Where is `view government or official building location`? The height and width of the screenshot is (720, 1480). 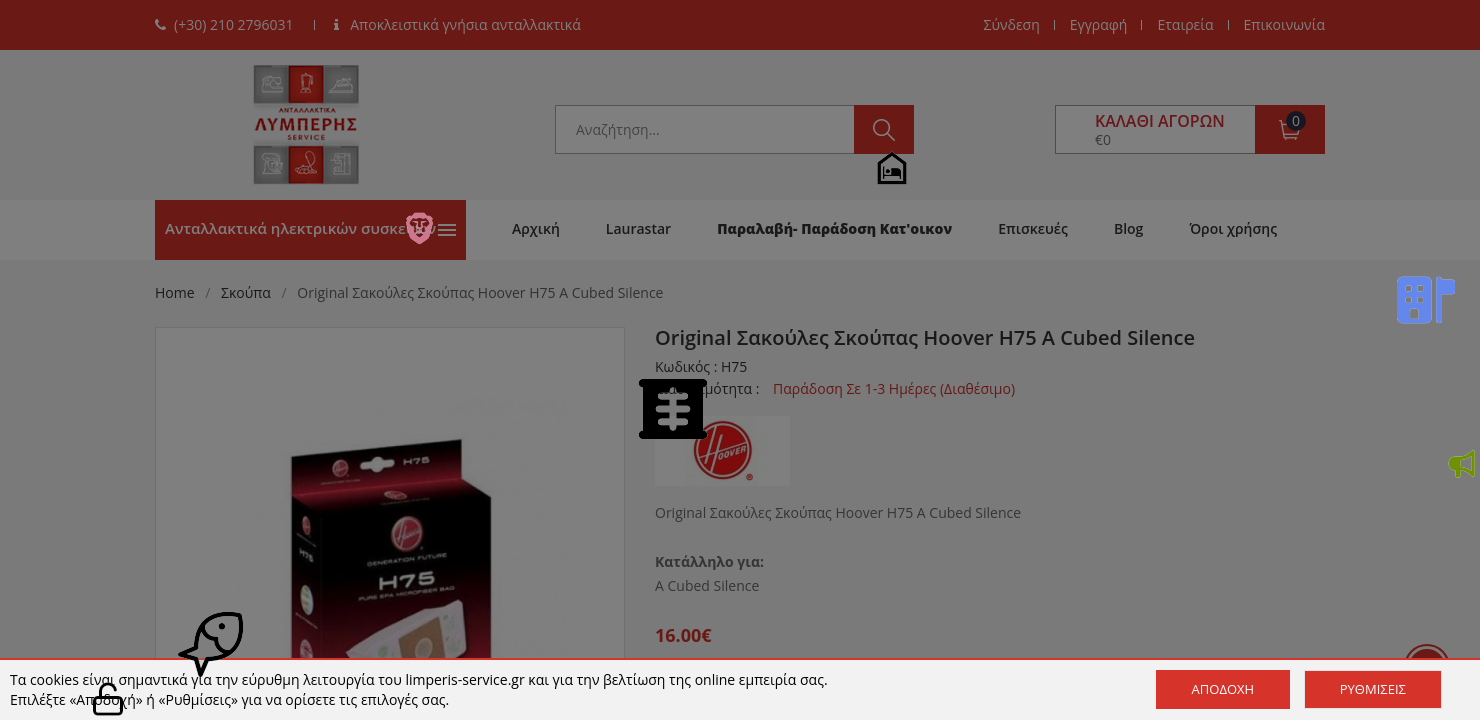 view government or official building location is located at coordinates (1426, 300).